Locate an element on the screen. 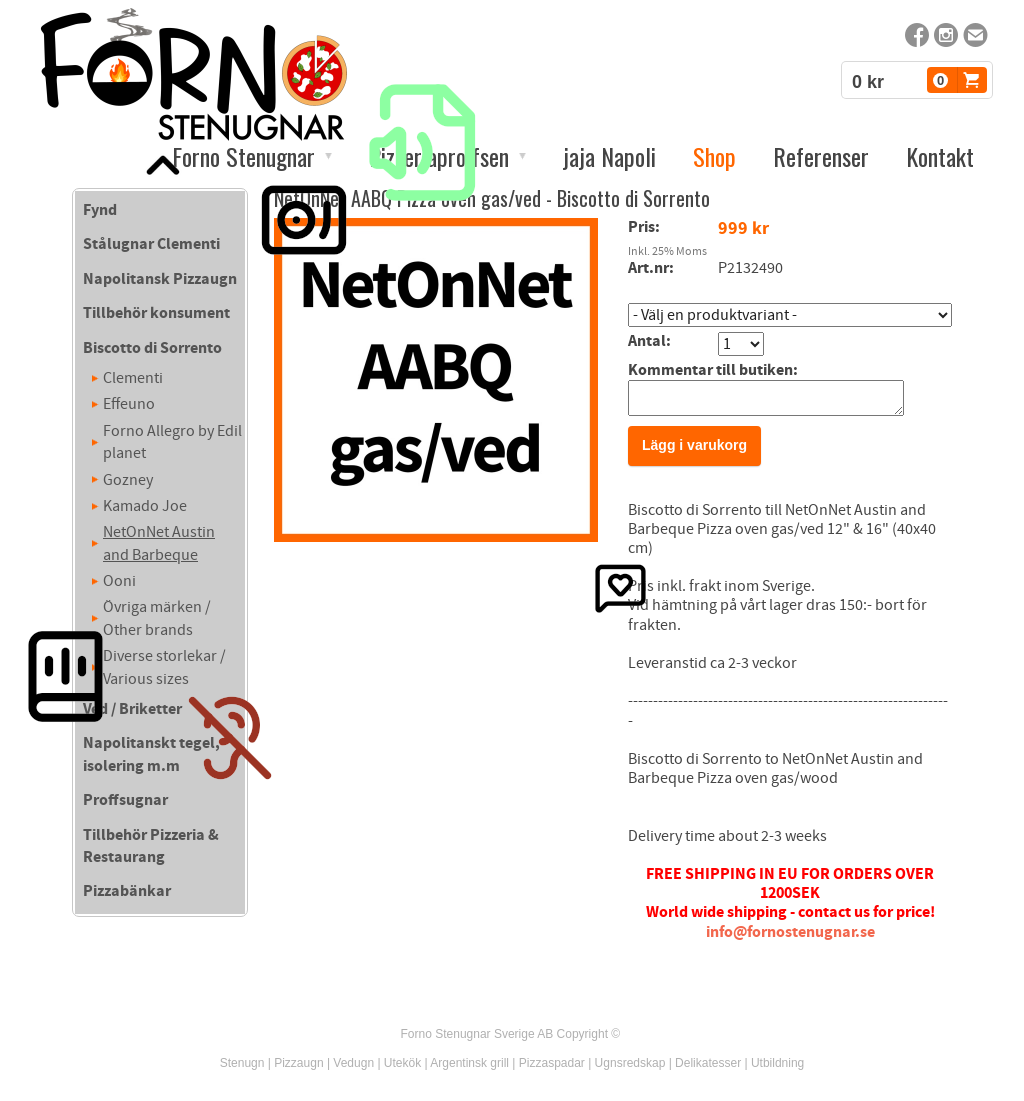 This screenshot has height=1101, width=1024. mute audio or disable sound is located at coordinates (230, 738).